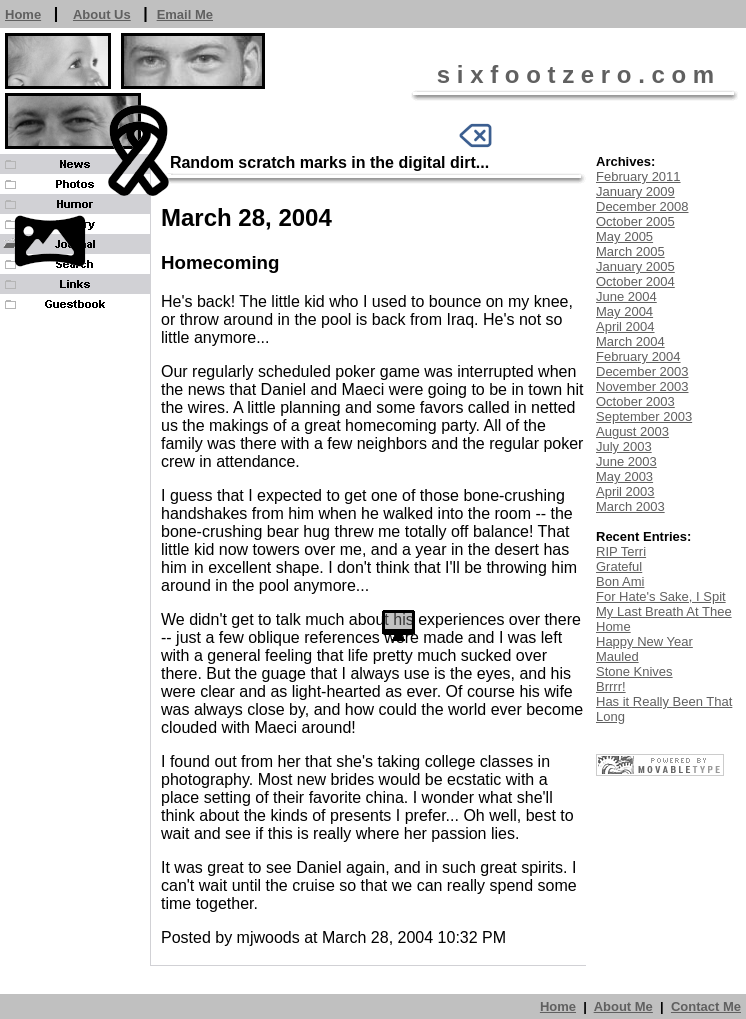 The image size is (746, 1019). I want to click on delete selected item, so click(475, 135).